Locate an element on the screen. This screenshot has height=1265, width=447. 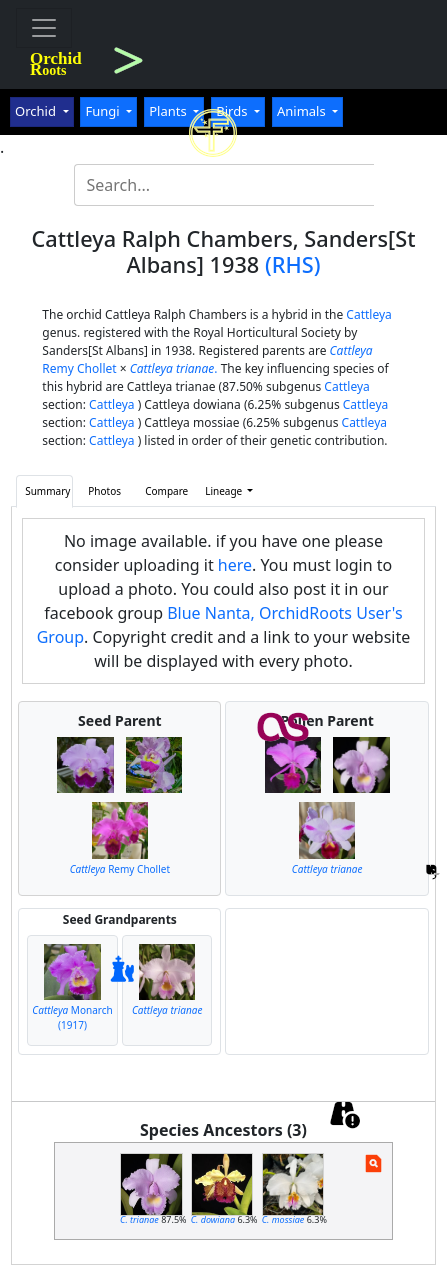
play chess game is located at coordinates (121, 969).